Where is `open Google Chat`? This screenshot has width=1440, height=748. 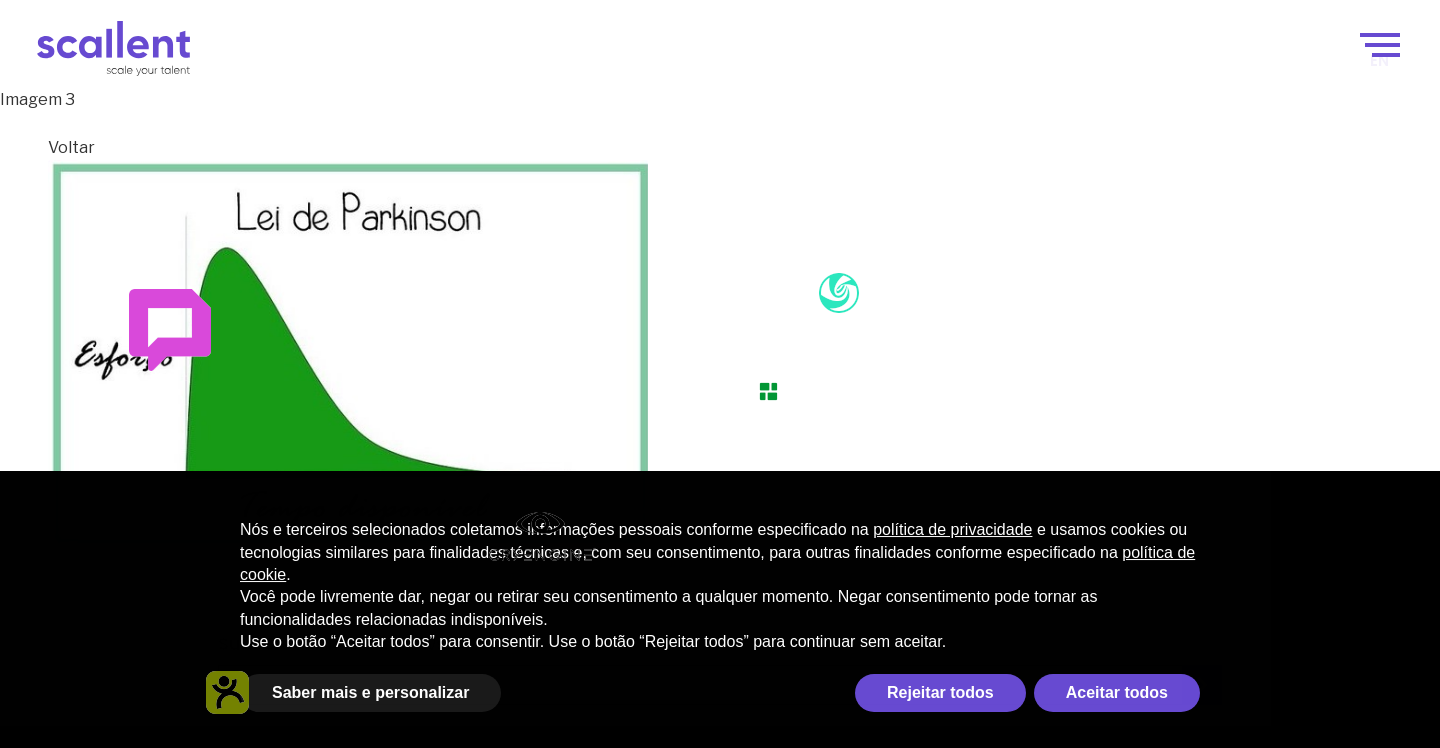 open Google Chat is located at coordinates (170, 330).